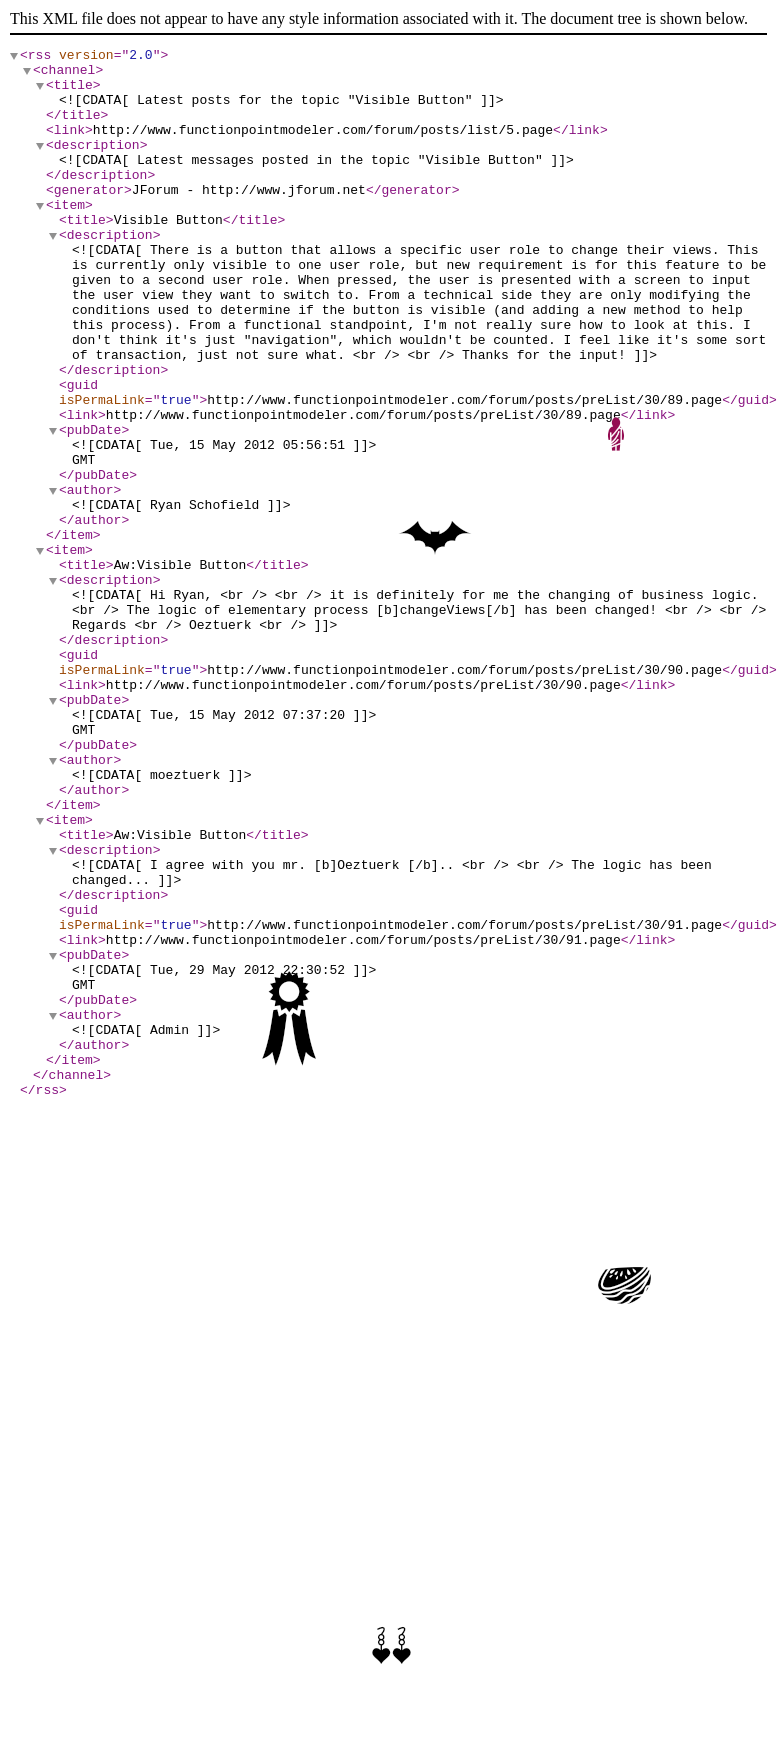 The width and height of the screenshot is (777, 1740). I want to click on select watermelon flavor or ingredient, so click(624, 1285).